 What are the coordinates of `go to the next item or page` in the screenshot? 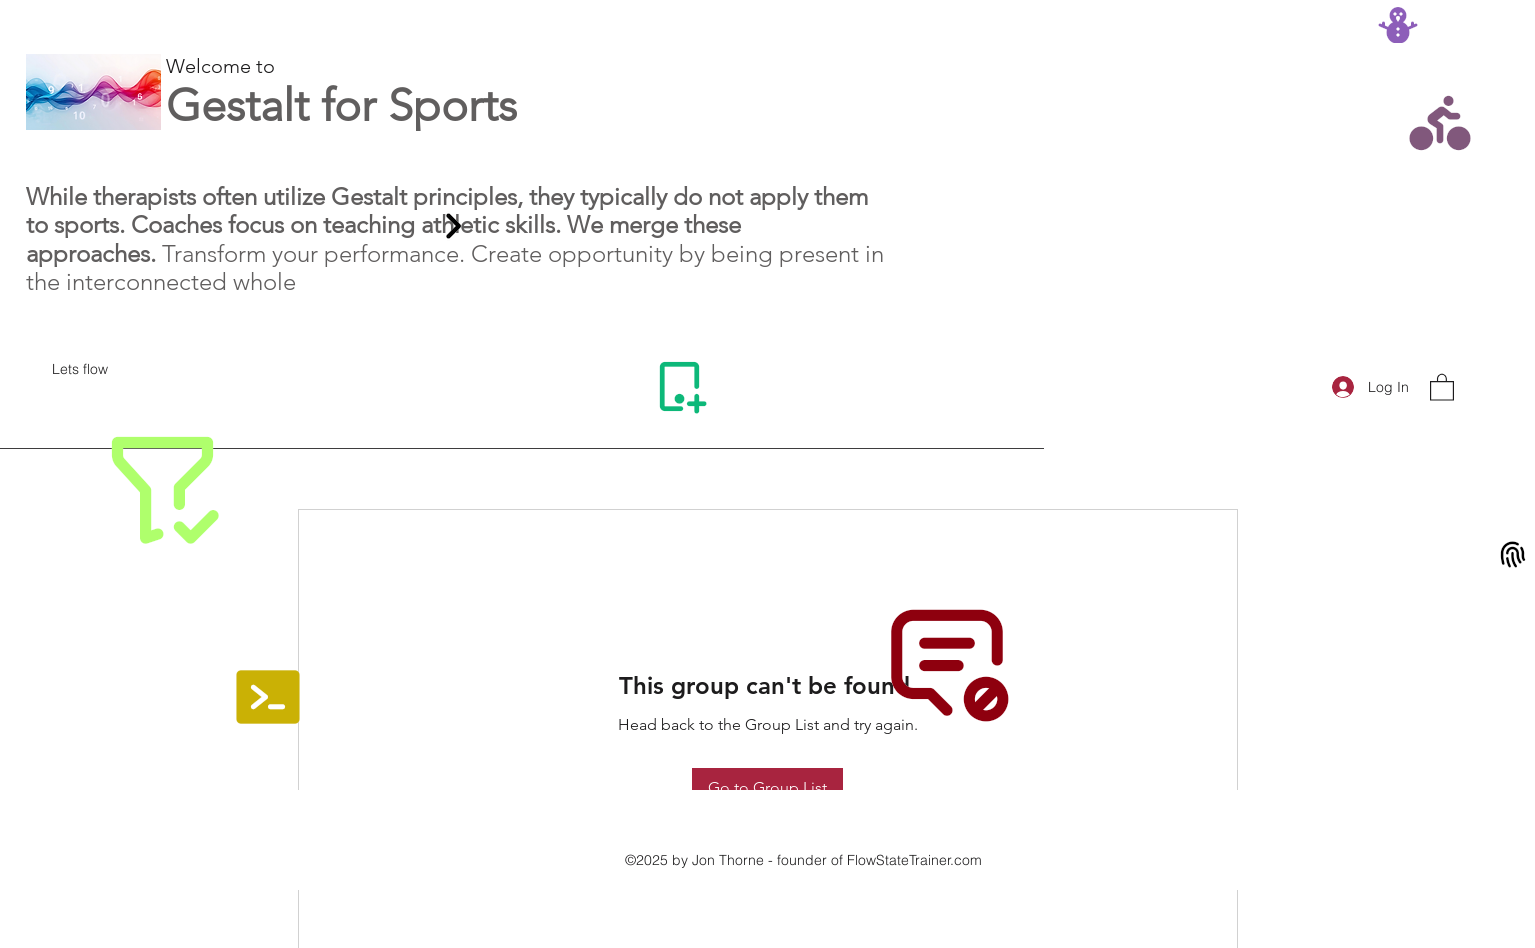 It's located at (453, 226).